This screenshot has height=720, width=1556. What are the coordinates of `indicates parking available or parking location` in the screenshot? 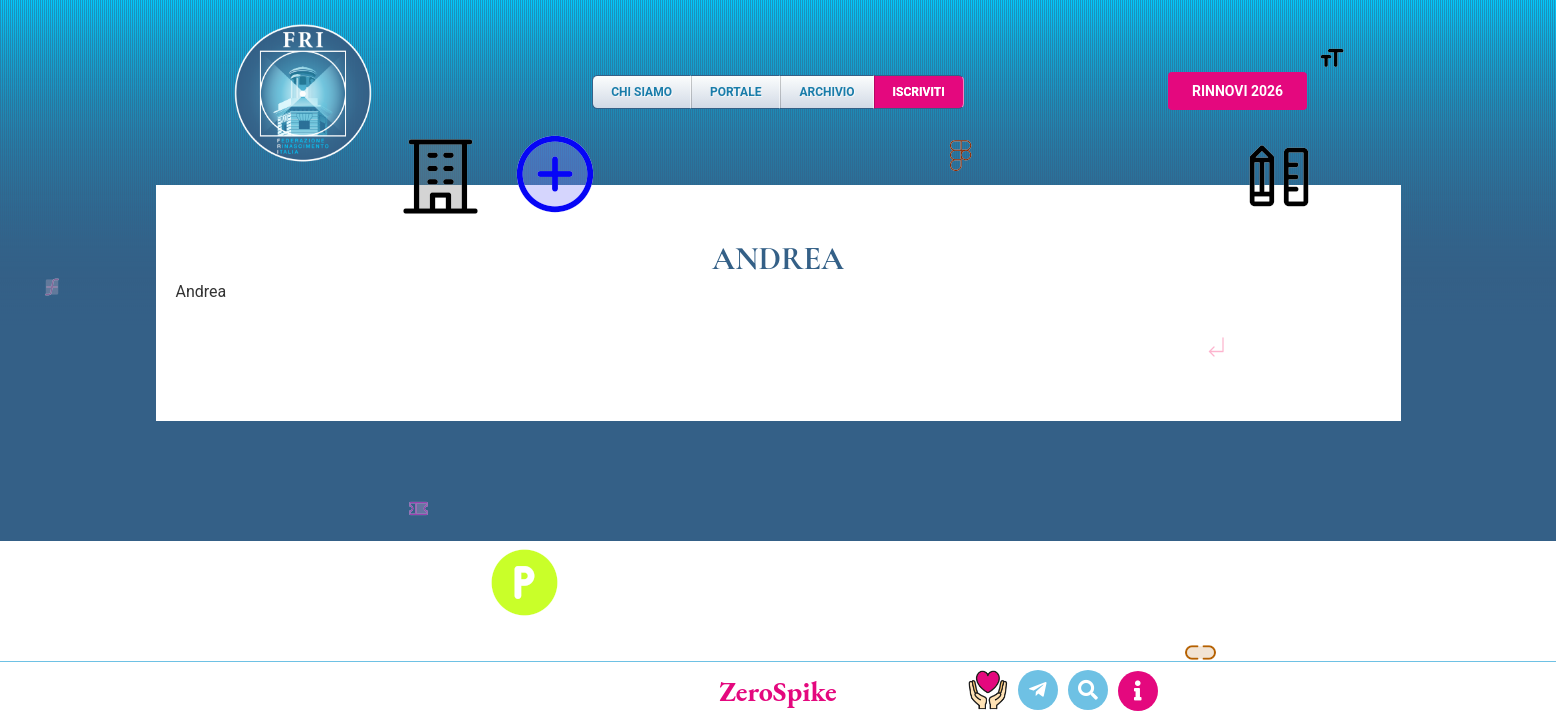 It's located at (524, 582).